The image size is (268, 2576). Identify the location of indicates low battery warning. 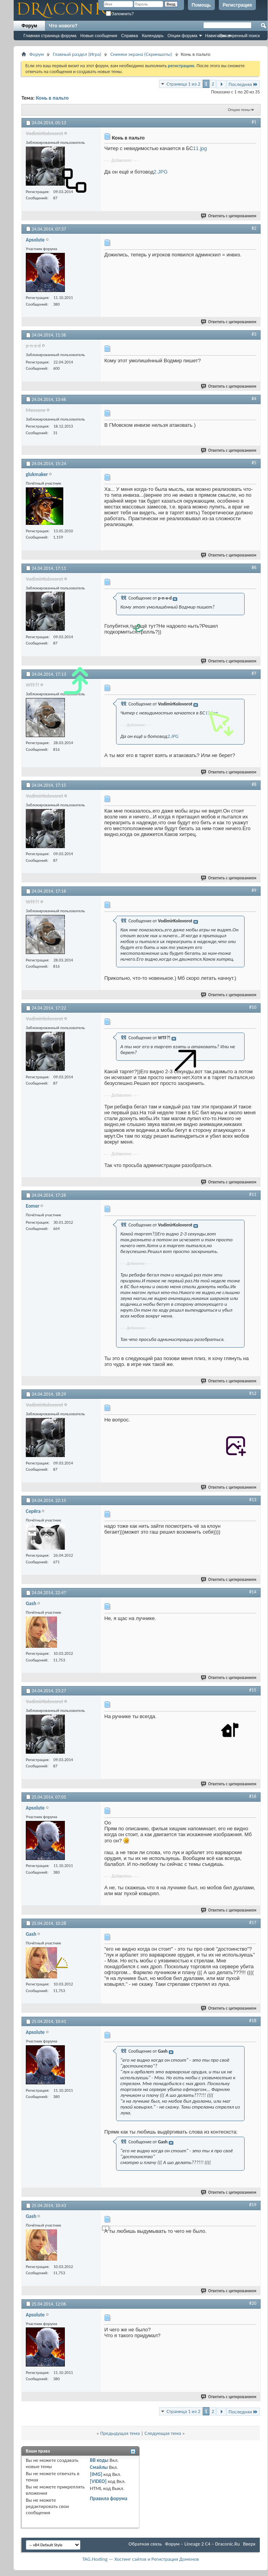
(106, 2228).